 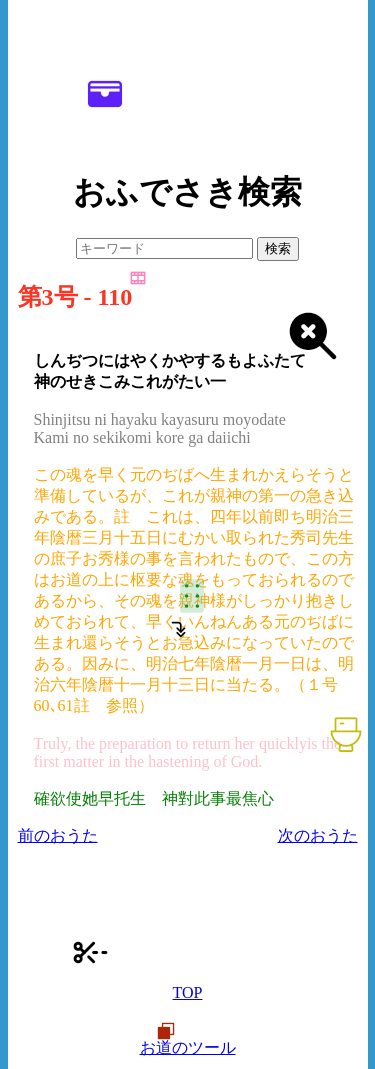 What do you see at coordinates (346, 734) in the screenshot?
I see `indicates restroom or bathroom location` at bounding box center [346, 734].